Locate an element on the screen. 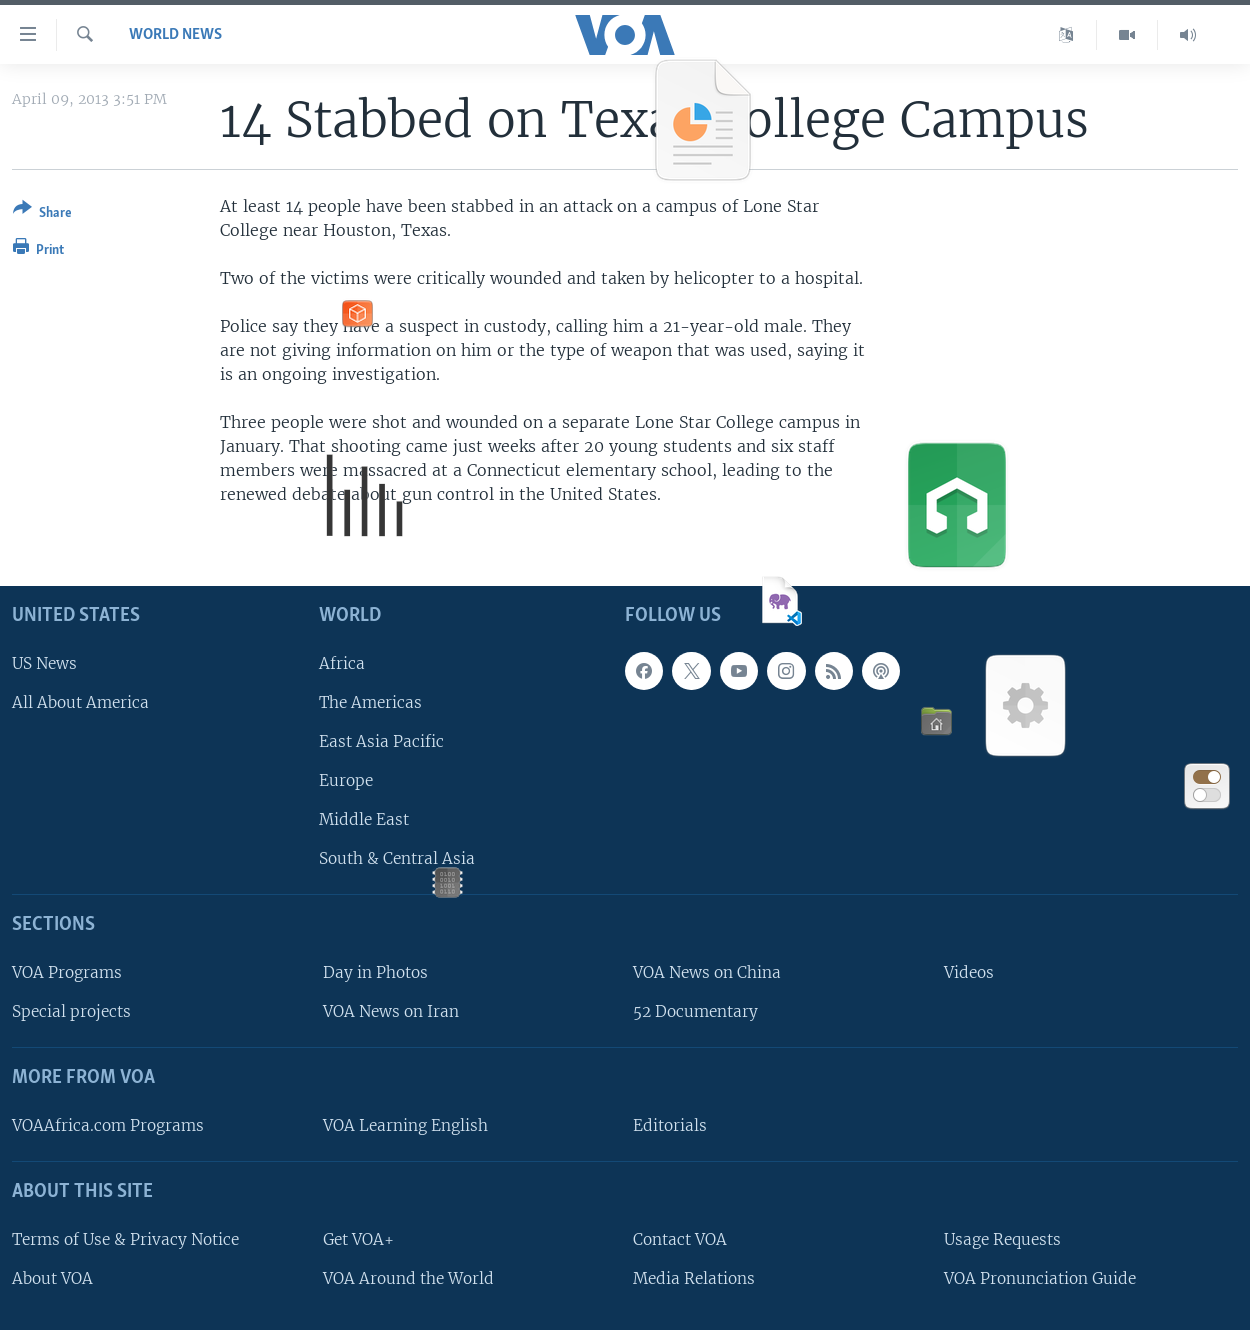 This screenshot has height=1330, width=1250. adjust audio equalizer settings is located at coordinates (367, 495).